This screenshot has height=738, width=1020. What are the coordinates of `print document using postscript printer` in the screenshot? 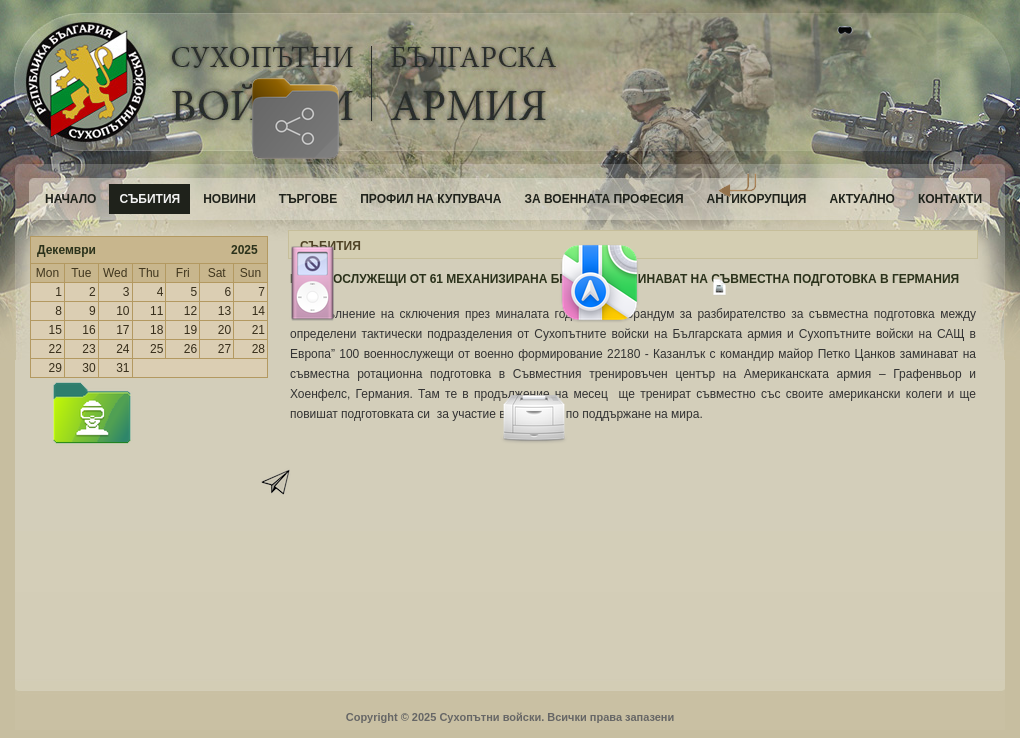 It's located at (534, 418).